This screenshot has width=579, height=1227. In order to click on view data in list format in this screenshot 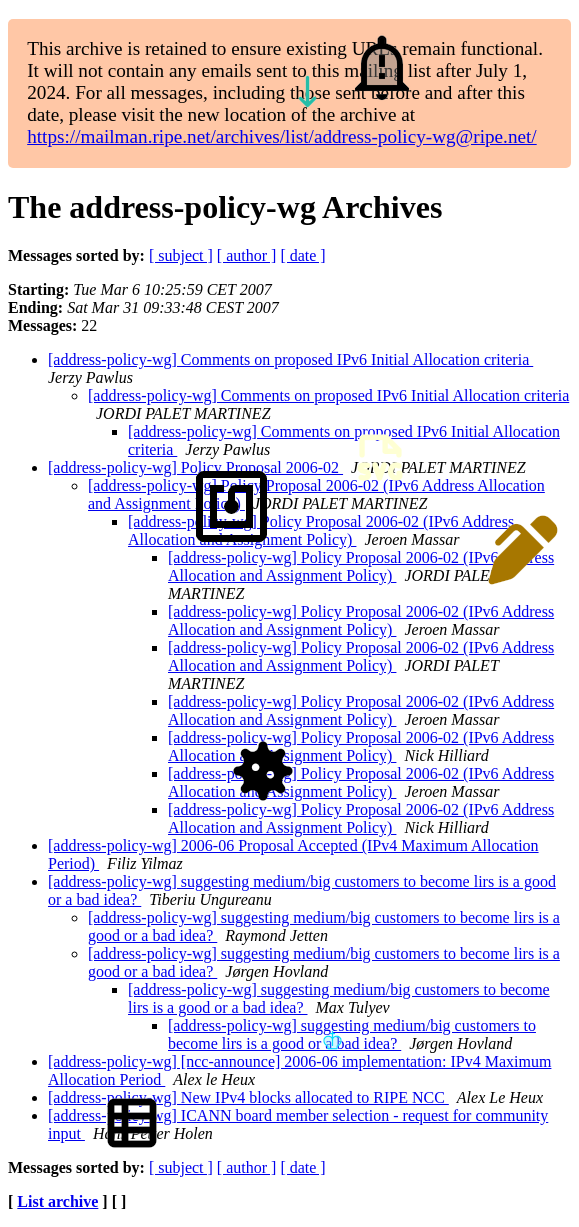, I will do `click(132, 1123)`.